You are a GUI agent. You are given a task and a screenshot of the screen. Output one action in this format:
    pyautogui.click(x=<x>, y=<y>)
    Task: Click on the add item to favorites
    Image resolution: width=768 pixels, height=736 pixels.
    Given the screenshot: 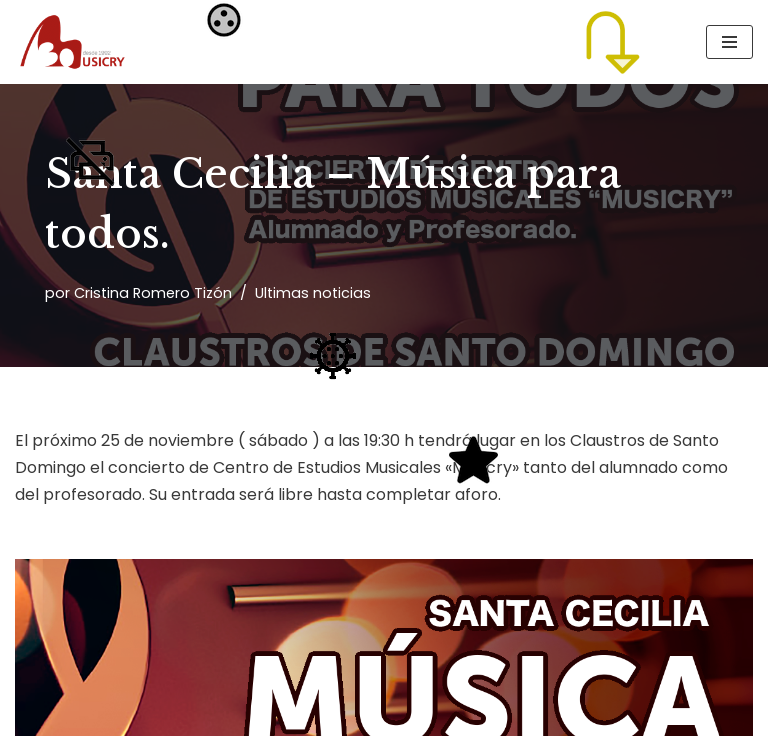 What is the action you would take?
    pyautogui.click(x=473, y=460)
    